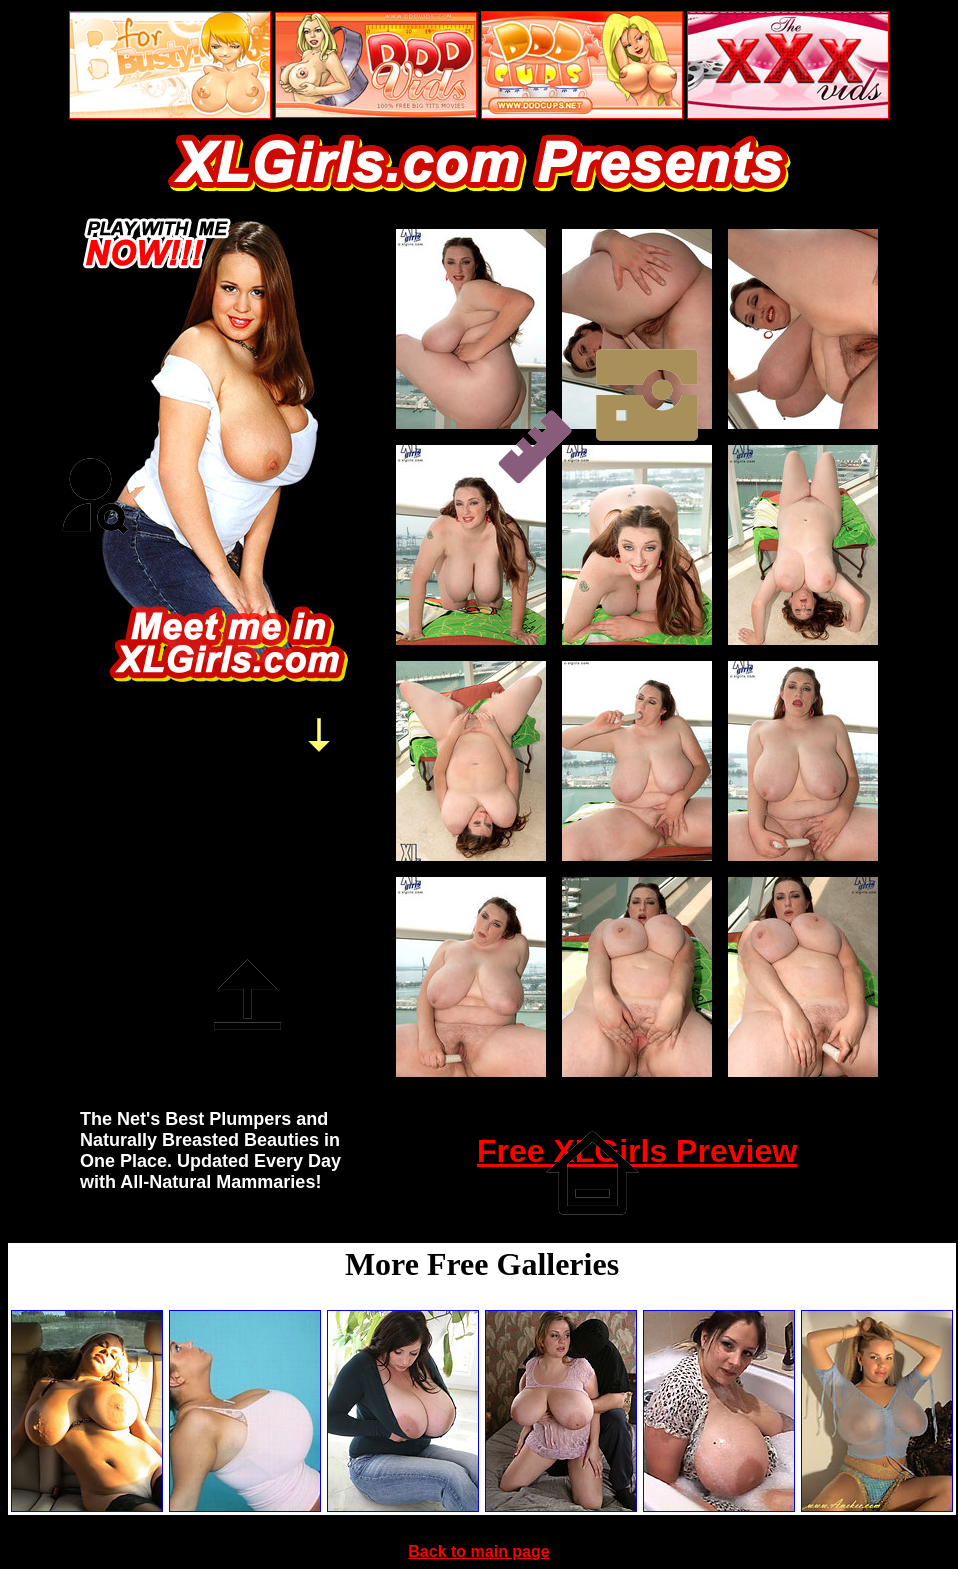 The width and height of the screenshot is (958, 1569). Describe the element at coordinates (90, 496) in the screenshot. I see `search for a user or contact` at that location.